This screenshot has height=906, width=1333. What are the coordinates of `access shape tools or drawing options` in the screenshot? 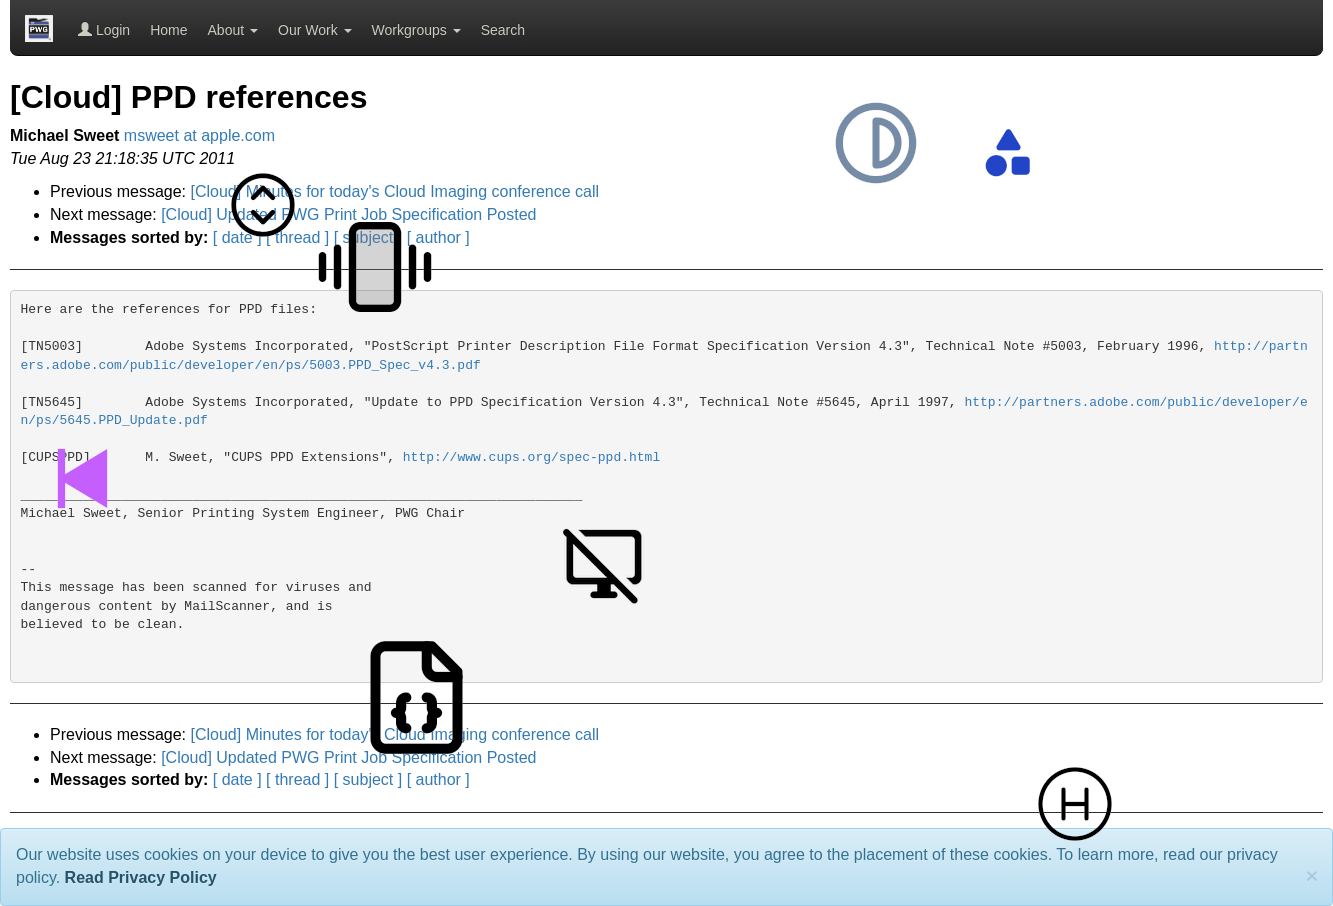 It's located at (1008, 153).